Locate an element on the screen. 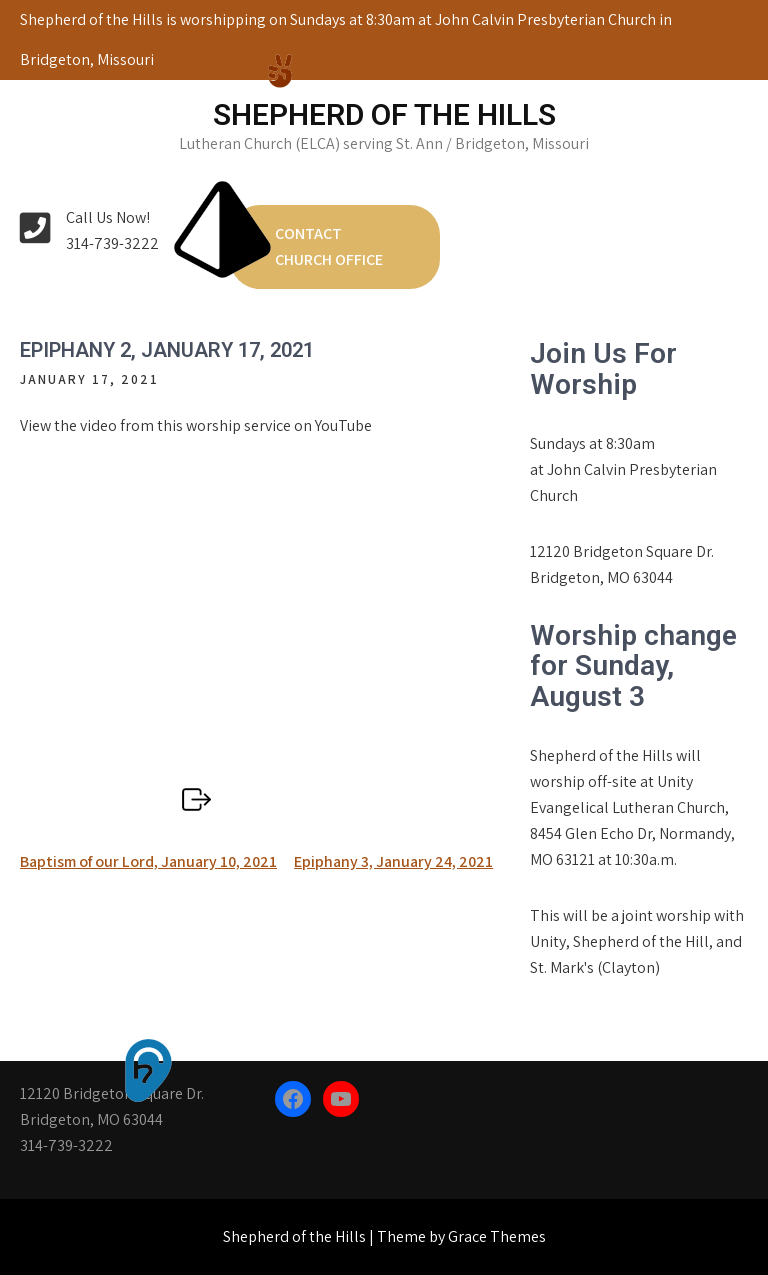  log out of your account is located at coordinates (196, 799).